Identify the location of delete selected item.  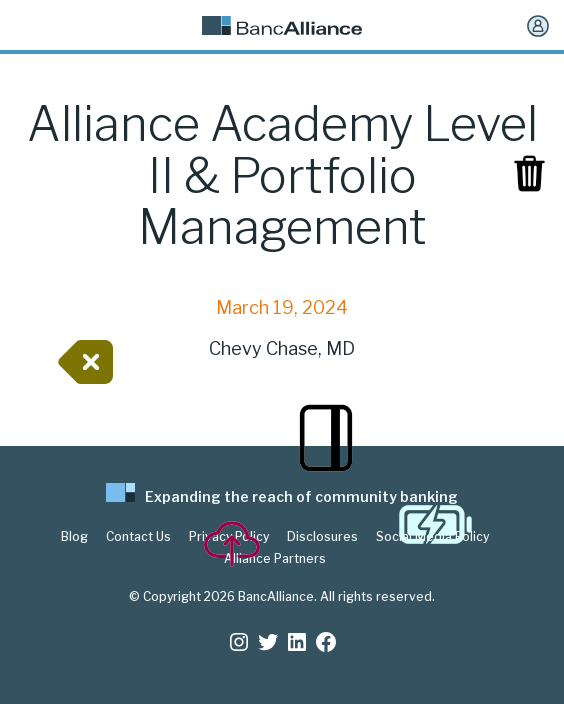
(529, 173).